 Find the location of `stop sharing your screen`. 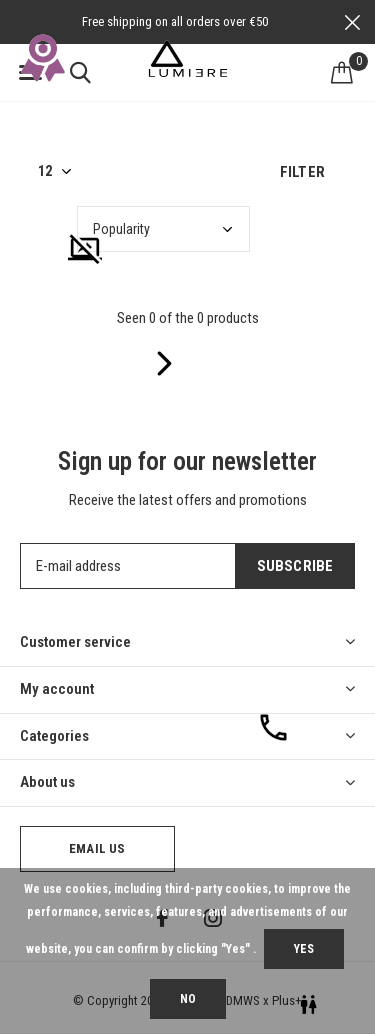

stop sharing your screen is located at coordinates (85, 249).